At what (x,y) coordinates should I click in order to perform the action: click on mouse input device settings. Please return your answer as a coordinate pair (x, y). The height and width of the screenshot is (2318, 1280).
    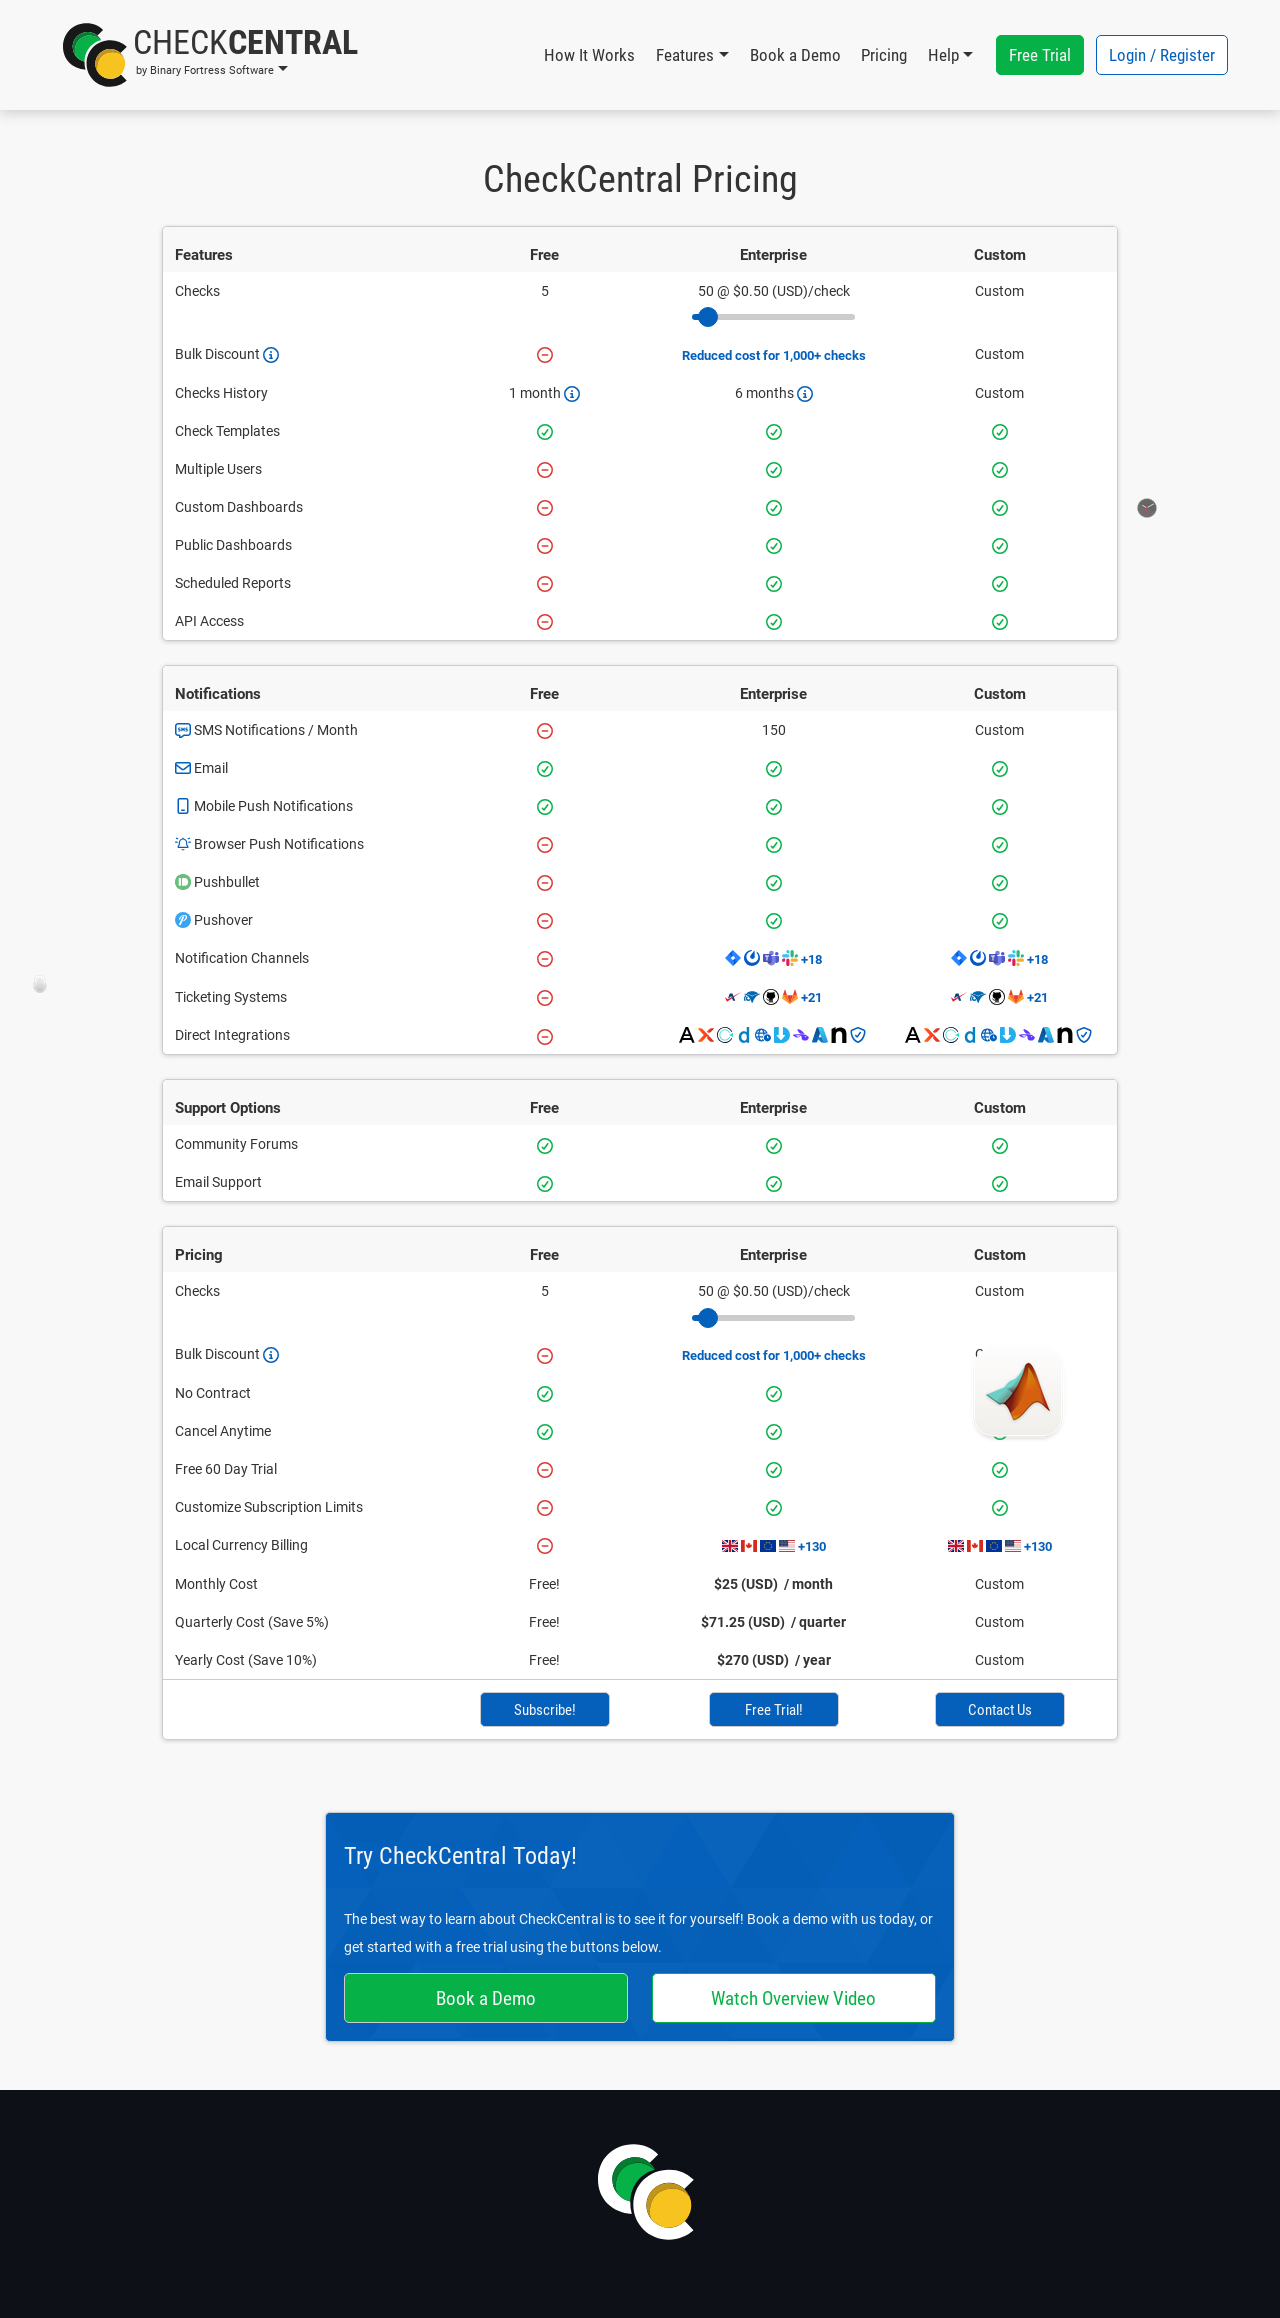
    Looking at the image, I should click on (40, 984).